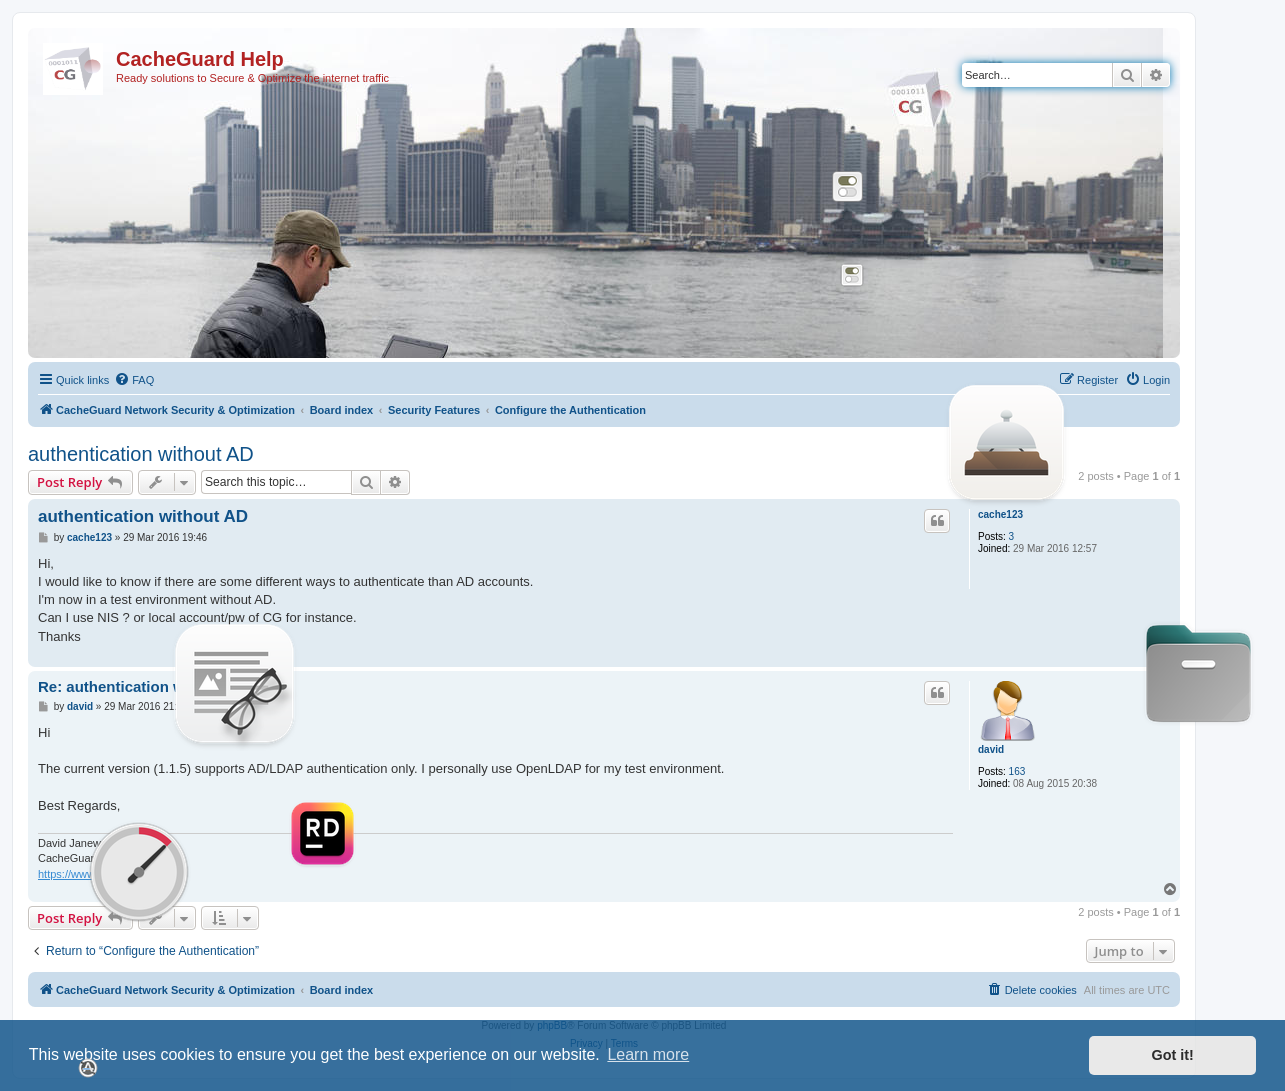 This screenshot has height=1091, width=1285. What do you see at coordinates (1198, 673) in the screenshot?
I see `open the file manager application` at bounding box center [1198, 673].